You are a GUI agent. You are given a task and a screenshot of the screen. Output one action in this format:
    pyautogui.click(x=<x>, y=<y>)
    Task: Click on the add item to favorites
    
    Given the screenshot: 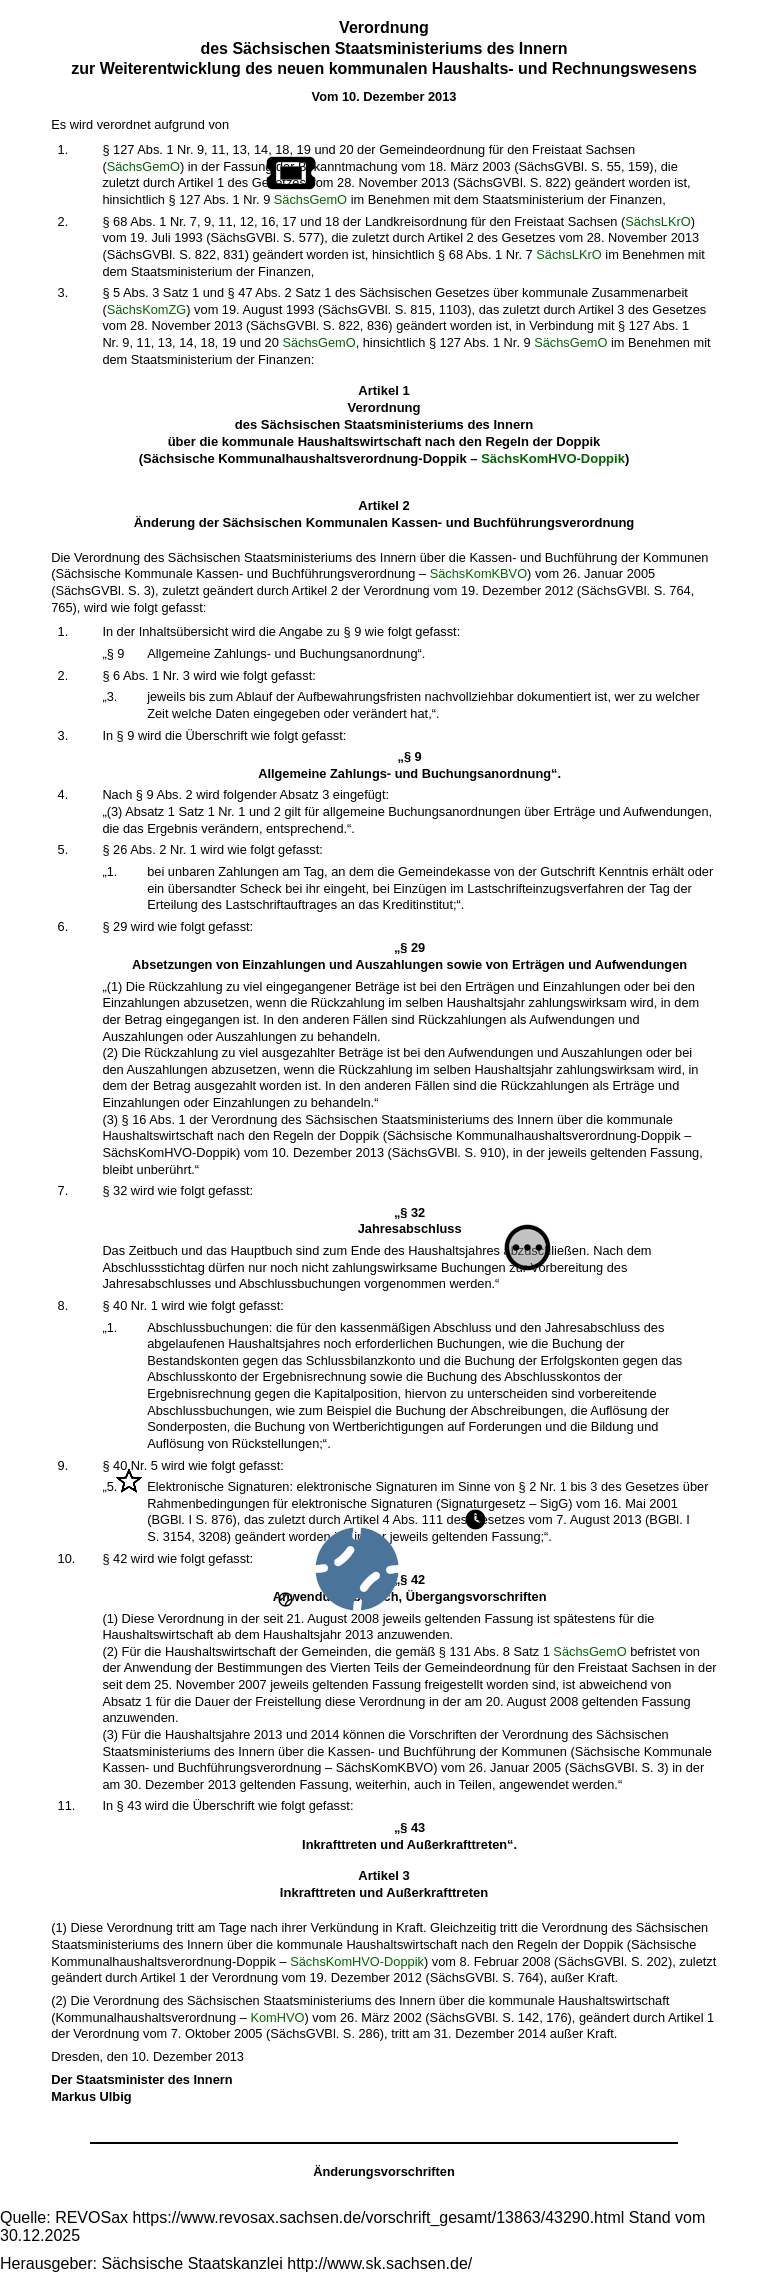 What is the action you would take?
    pyautogui.click(x=129, y=1481)
    